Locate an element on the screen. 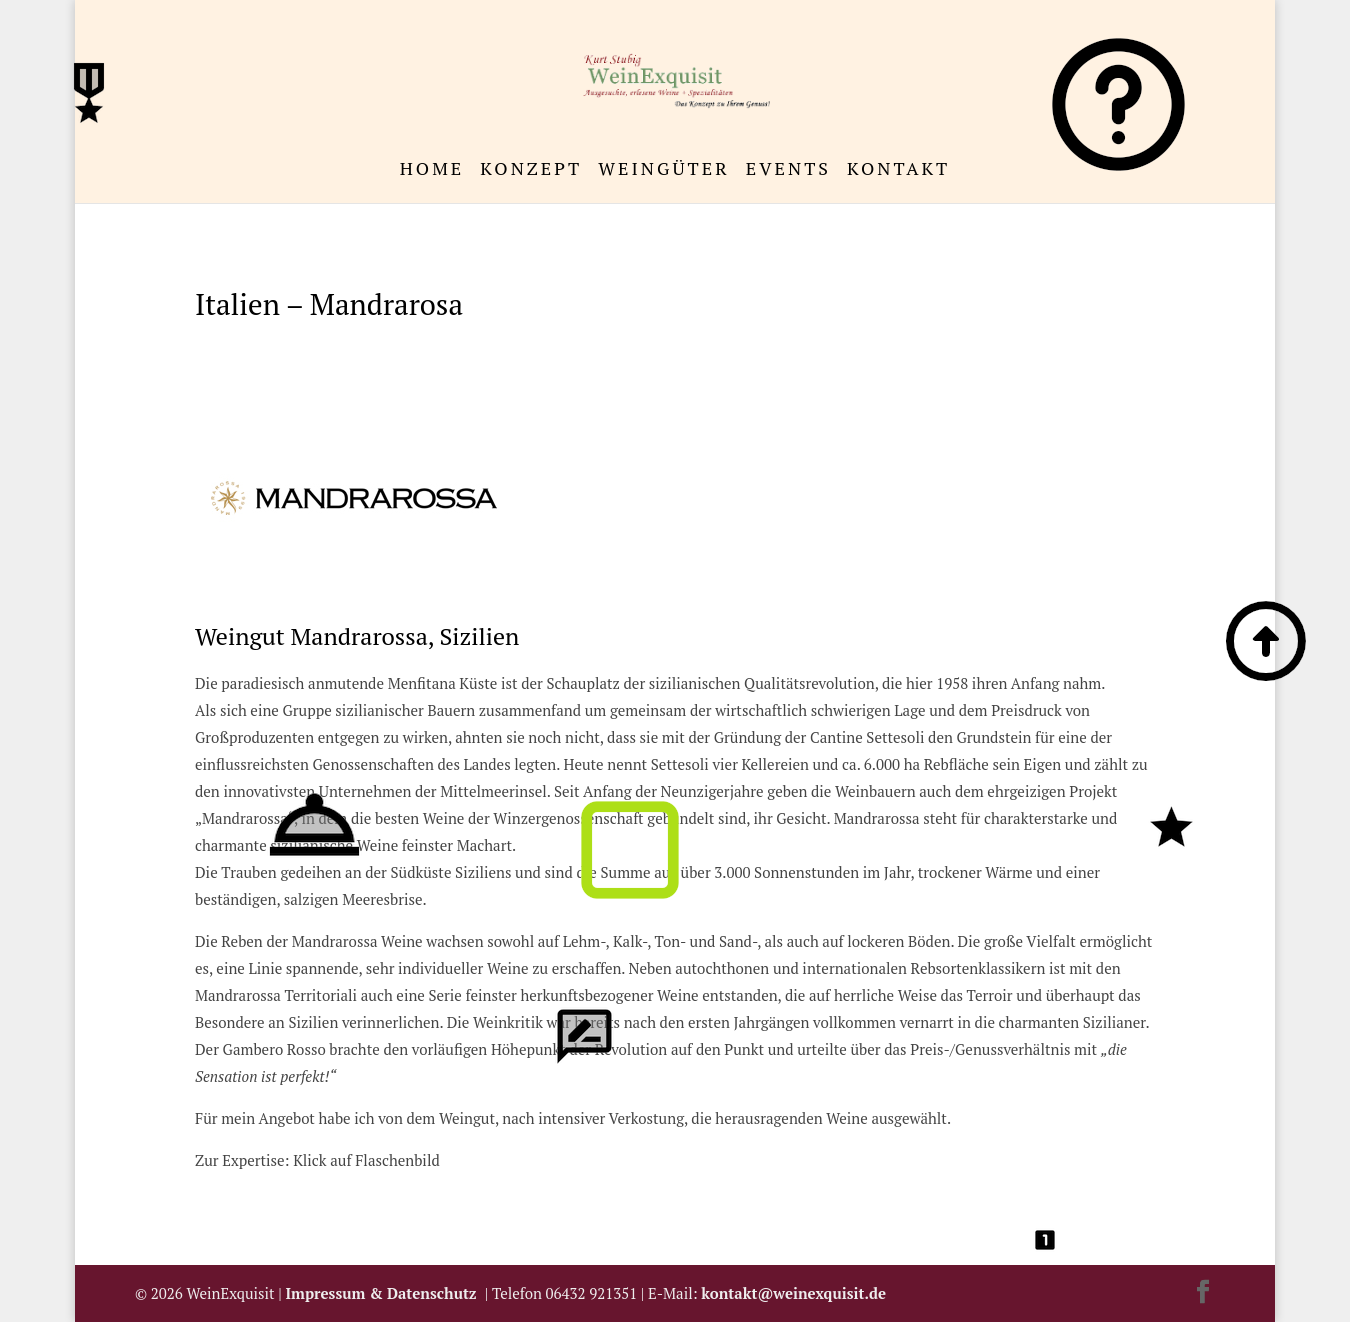 The height and width of the screenshot is (1322, 1350). upload a file or content is located at coordinates (1266, 641).